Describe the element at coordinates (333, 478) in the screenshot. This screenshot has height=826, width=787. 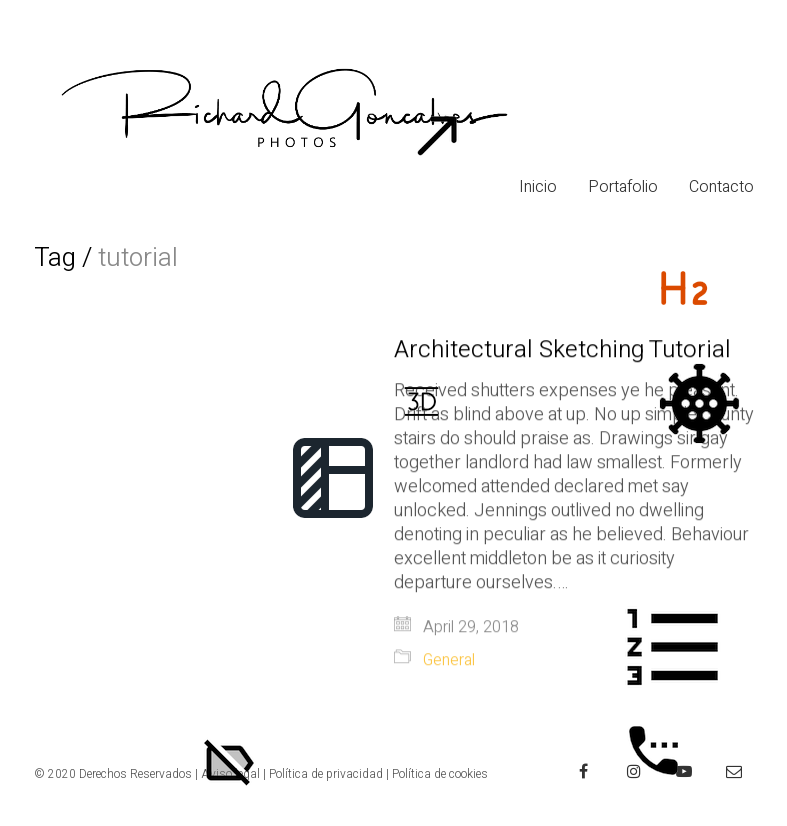
I see `select or highlight a table column` at that location.